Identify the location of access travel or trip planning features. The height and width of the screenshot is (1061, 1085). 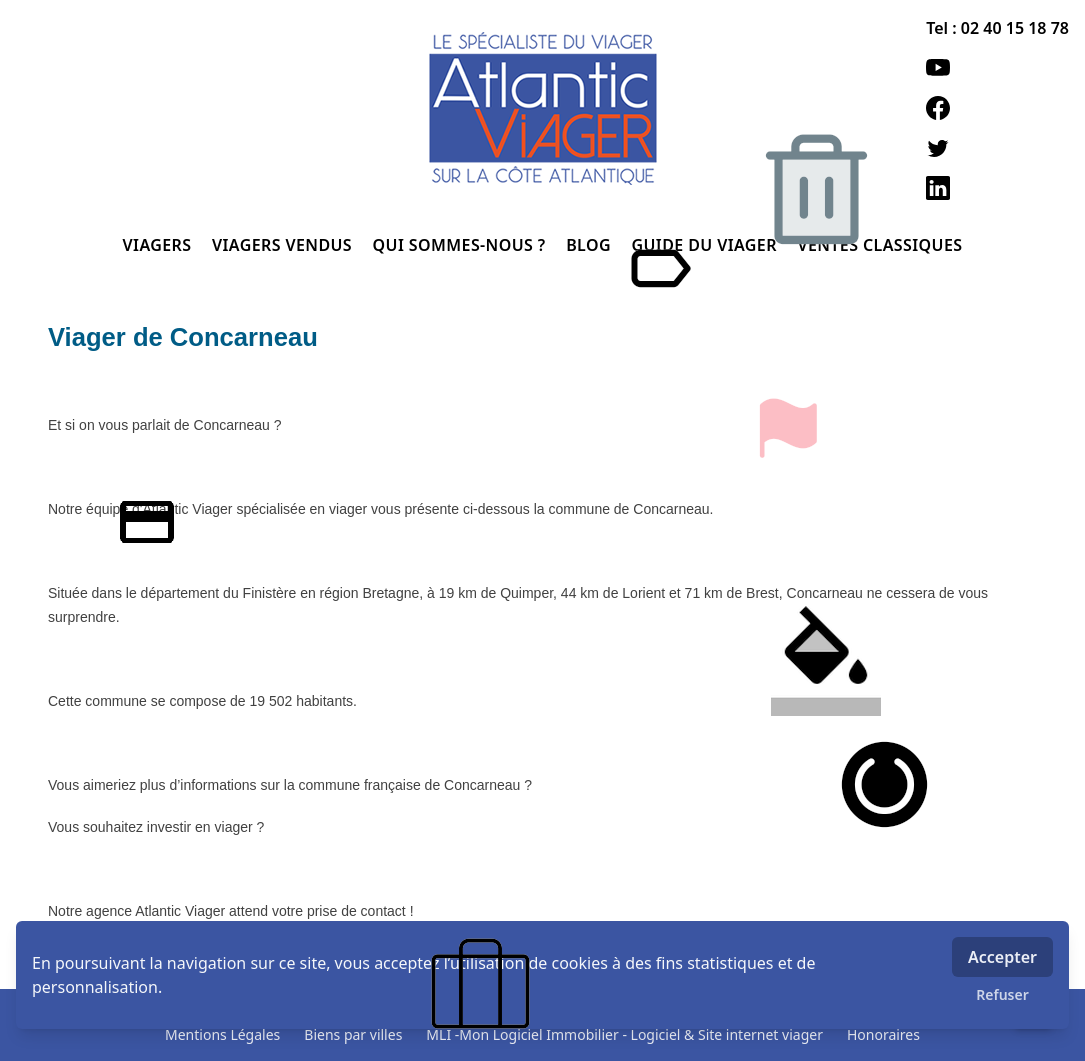
(480, 987).